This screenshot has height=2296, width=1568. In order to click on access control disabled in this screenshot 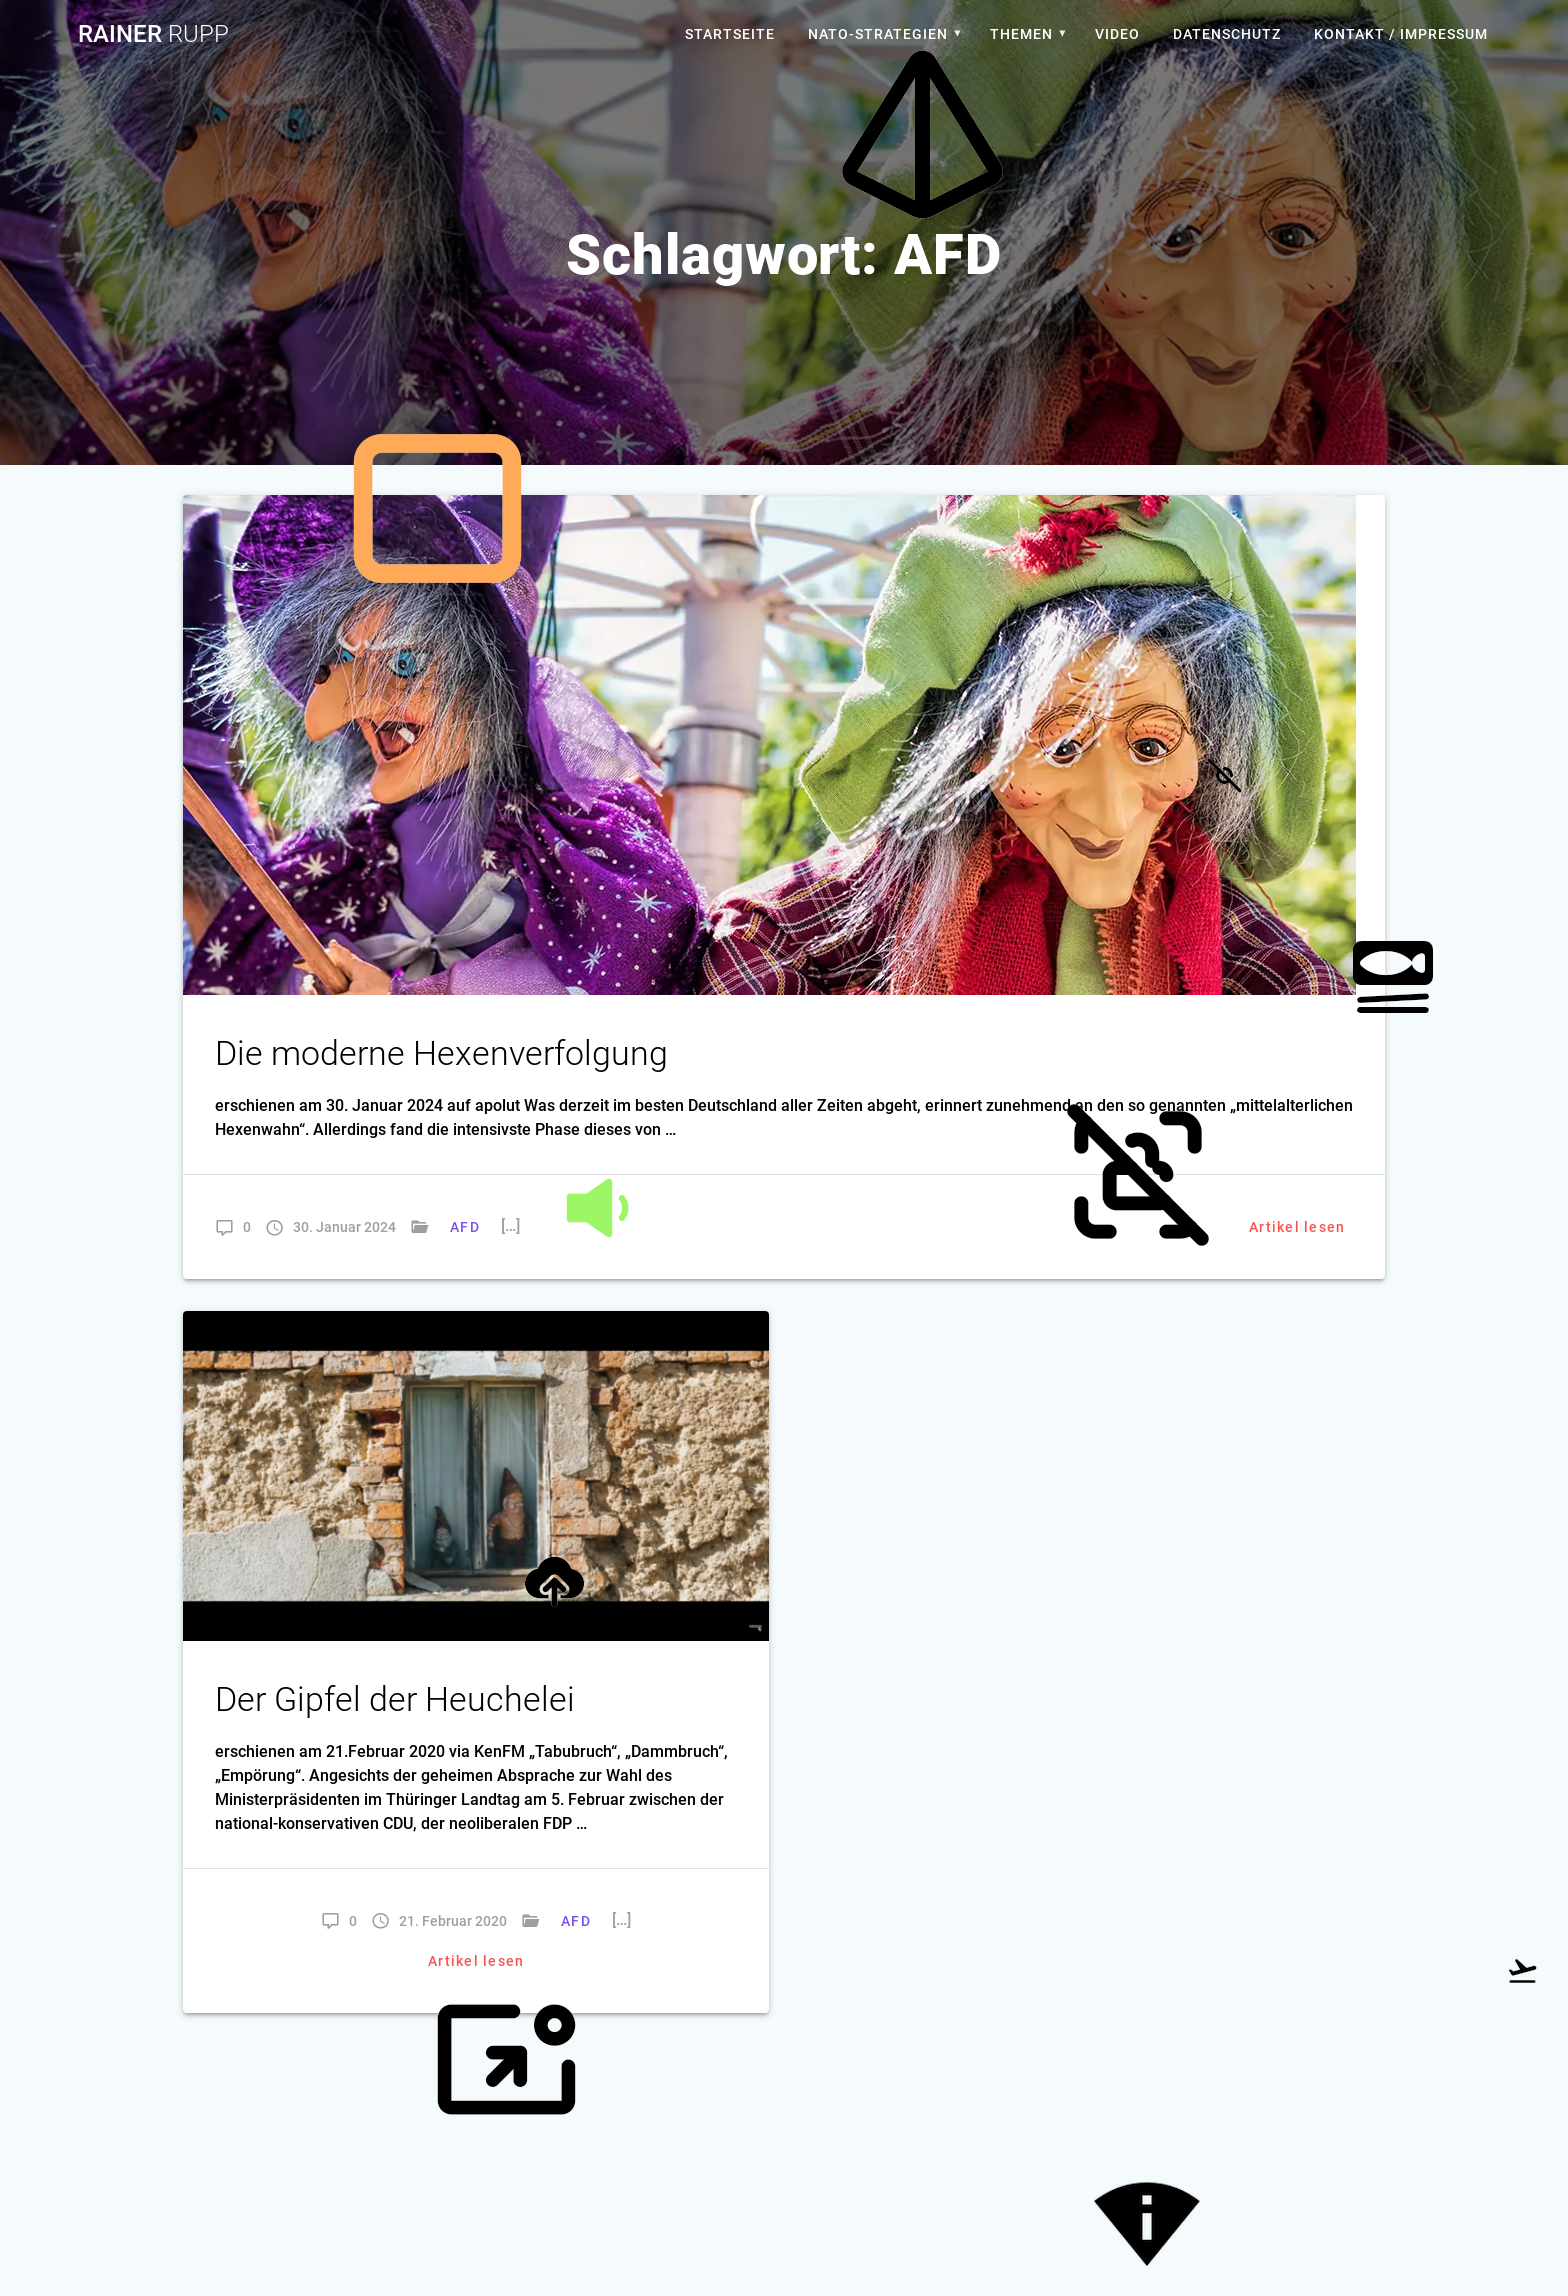, I will do `click(1138, 1175)`.